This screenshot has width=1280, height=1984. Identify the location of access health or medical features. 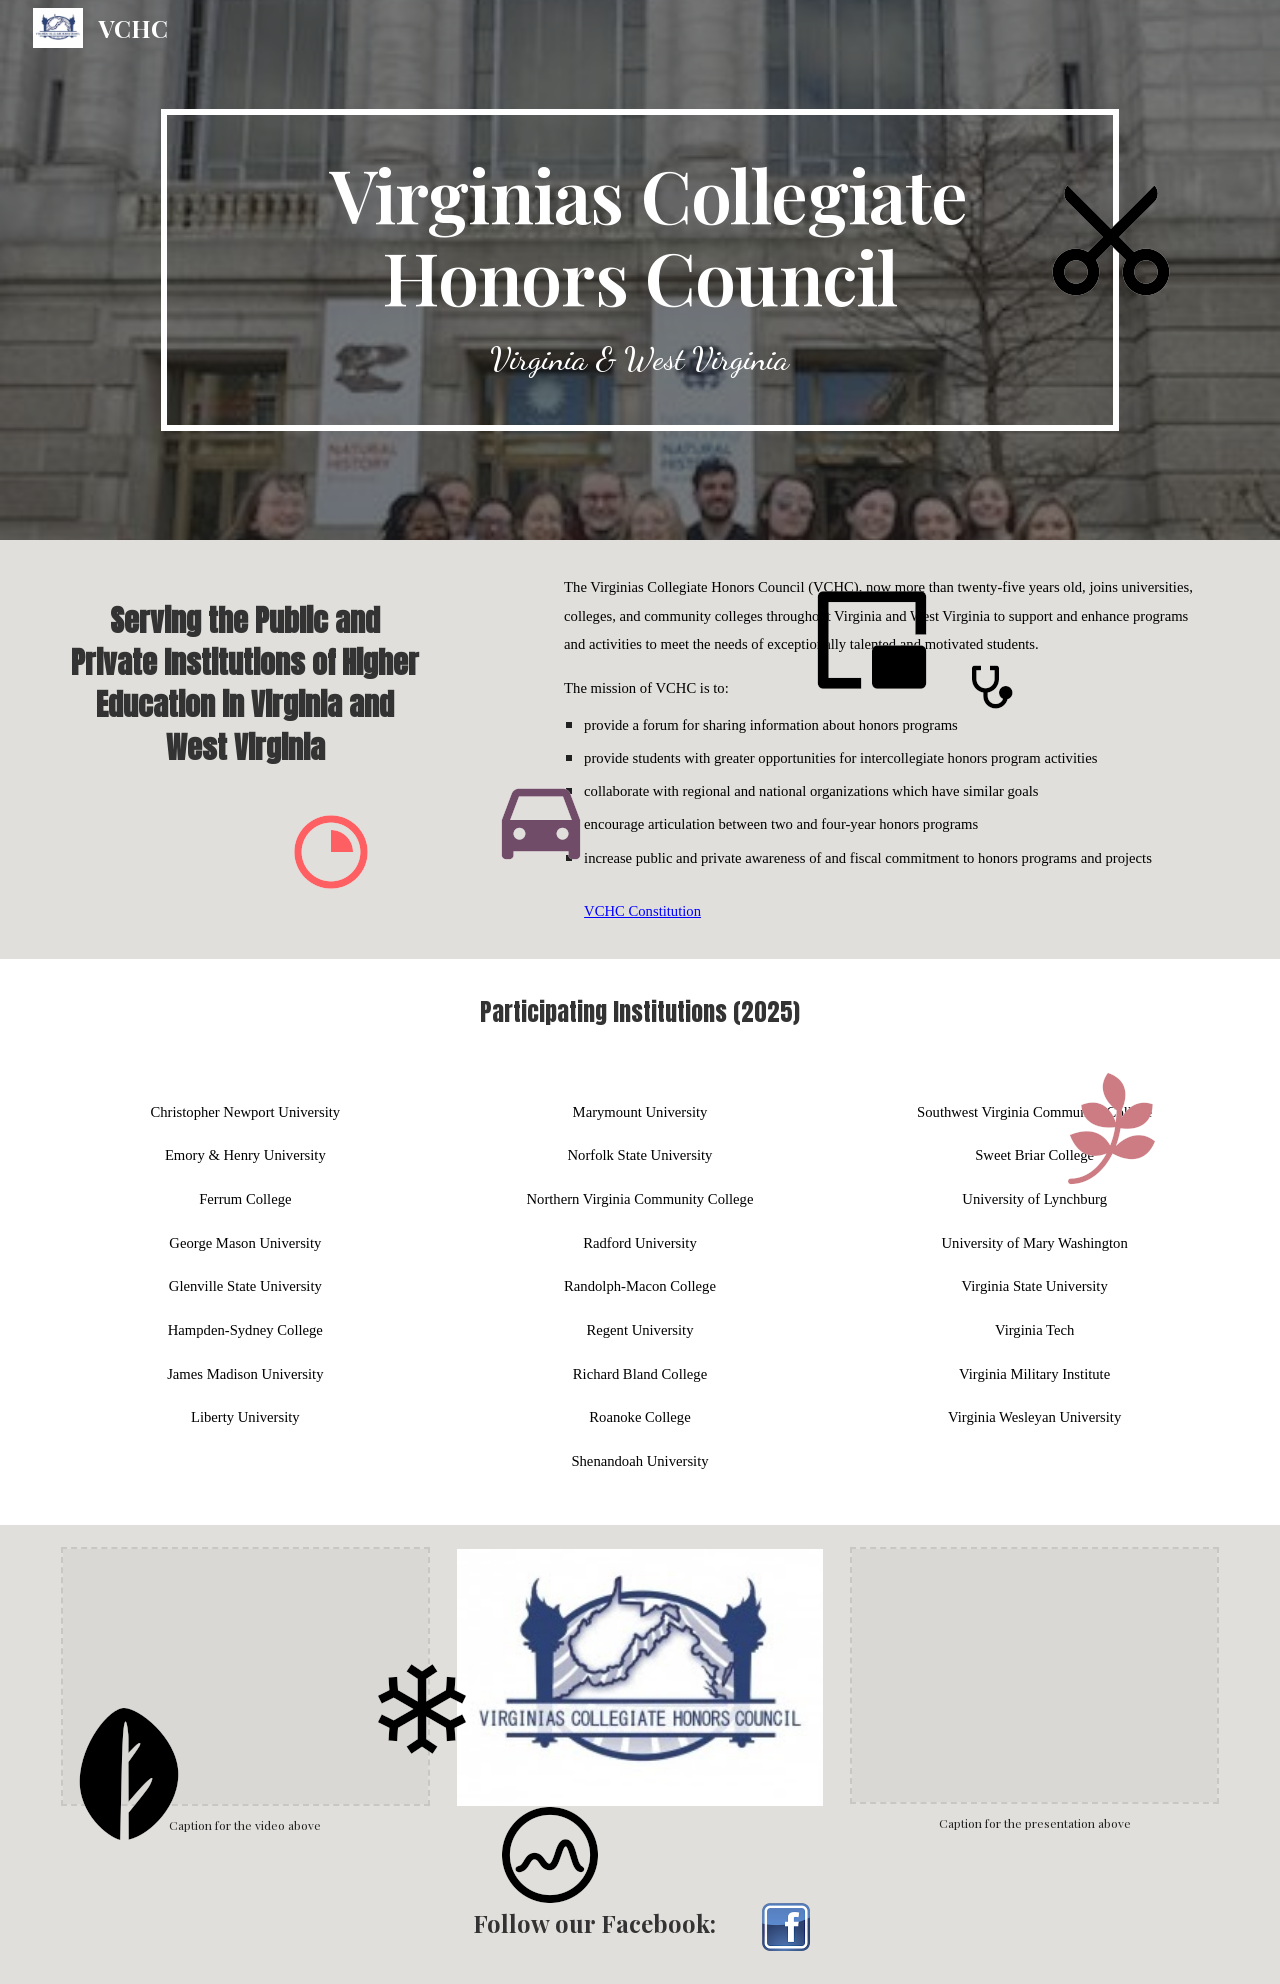
(990, 686).